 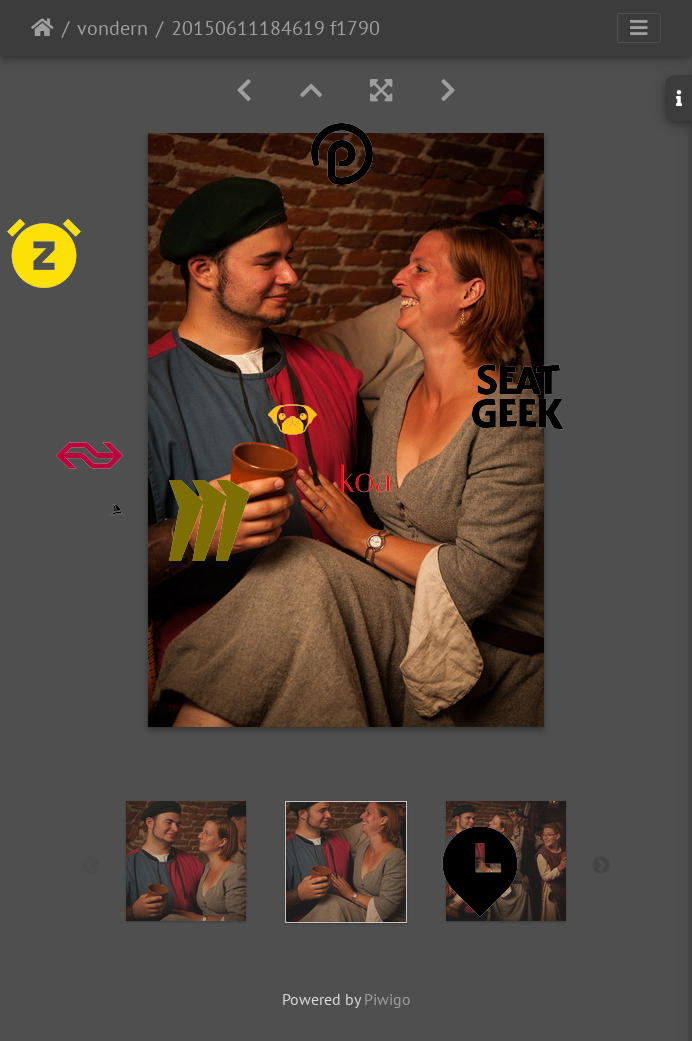 I want to click on processwire CMS logo, so click(x=342, y=154).